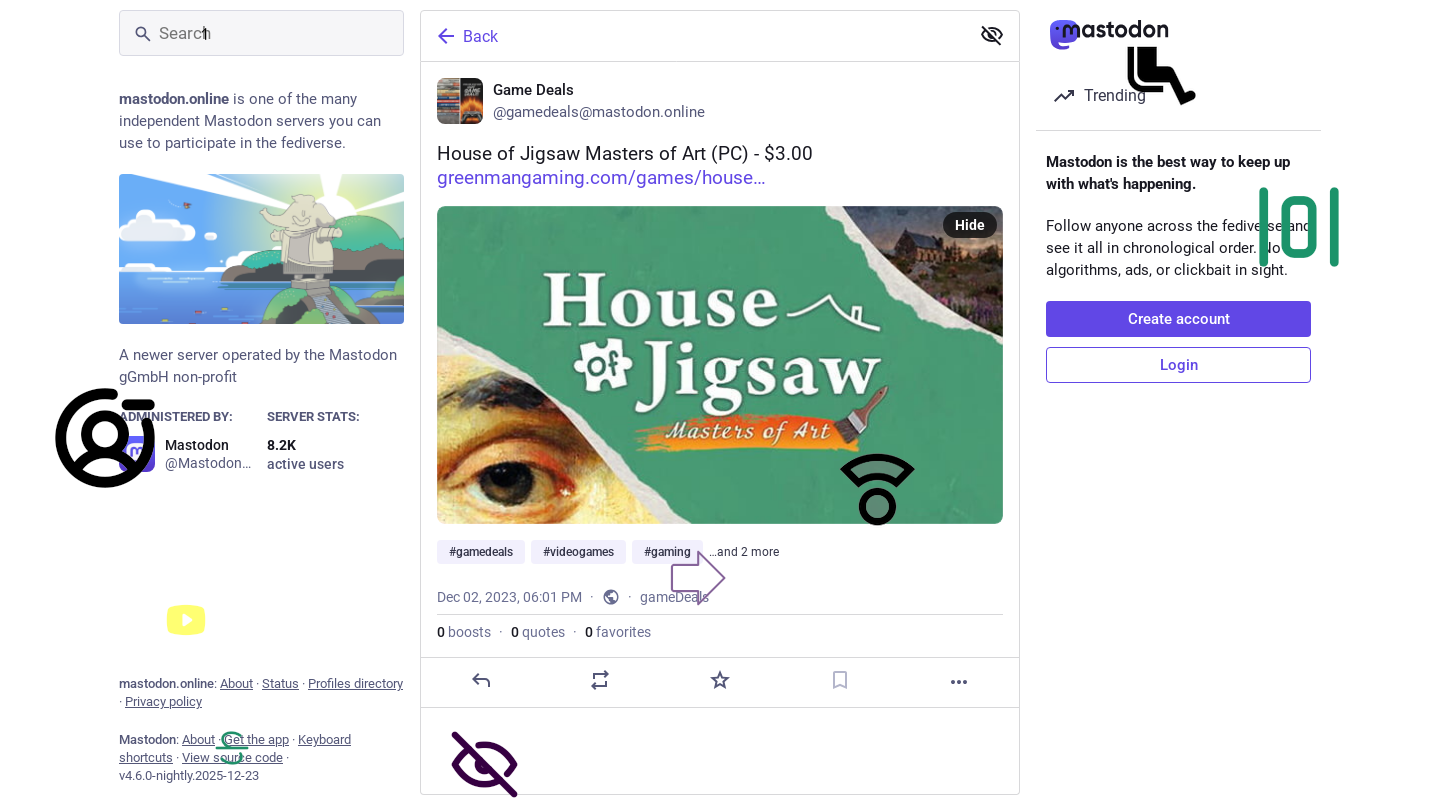 The height and width of the screenshot is (805, 1440). I want to click on hide password or sensitive content, so click(484, 764).